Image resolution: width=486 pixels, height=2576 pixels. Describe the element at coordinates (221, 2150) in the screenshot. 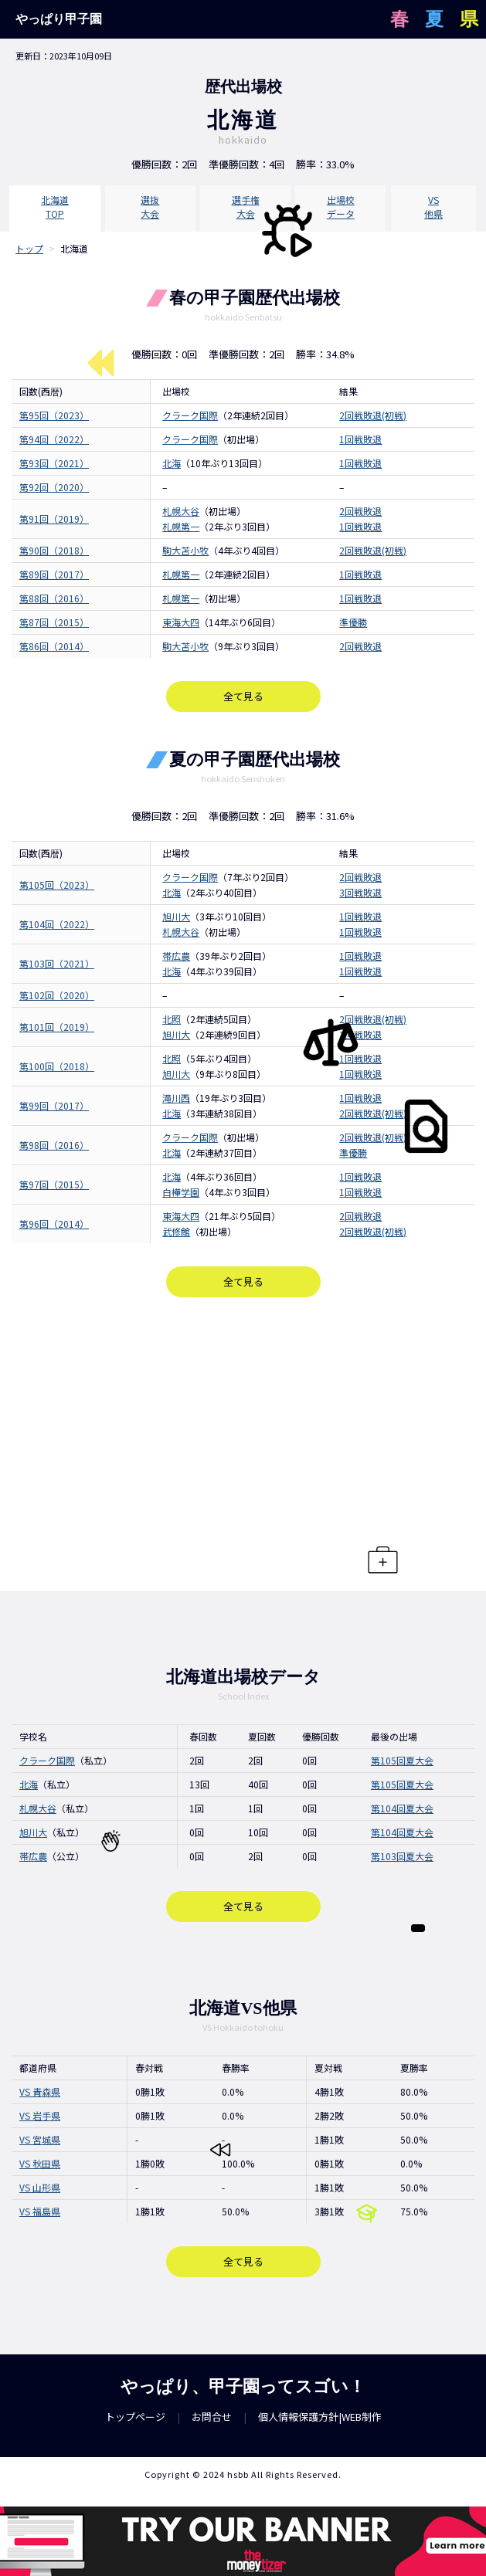

I see `rewind media or skip backward` at that location.